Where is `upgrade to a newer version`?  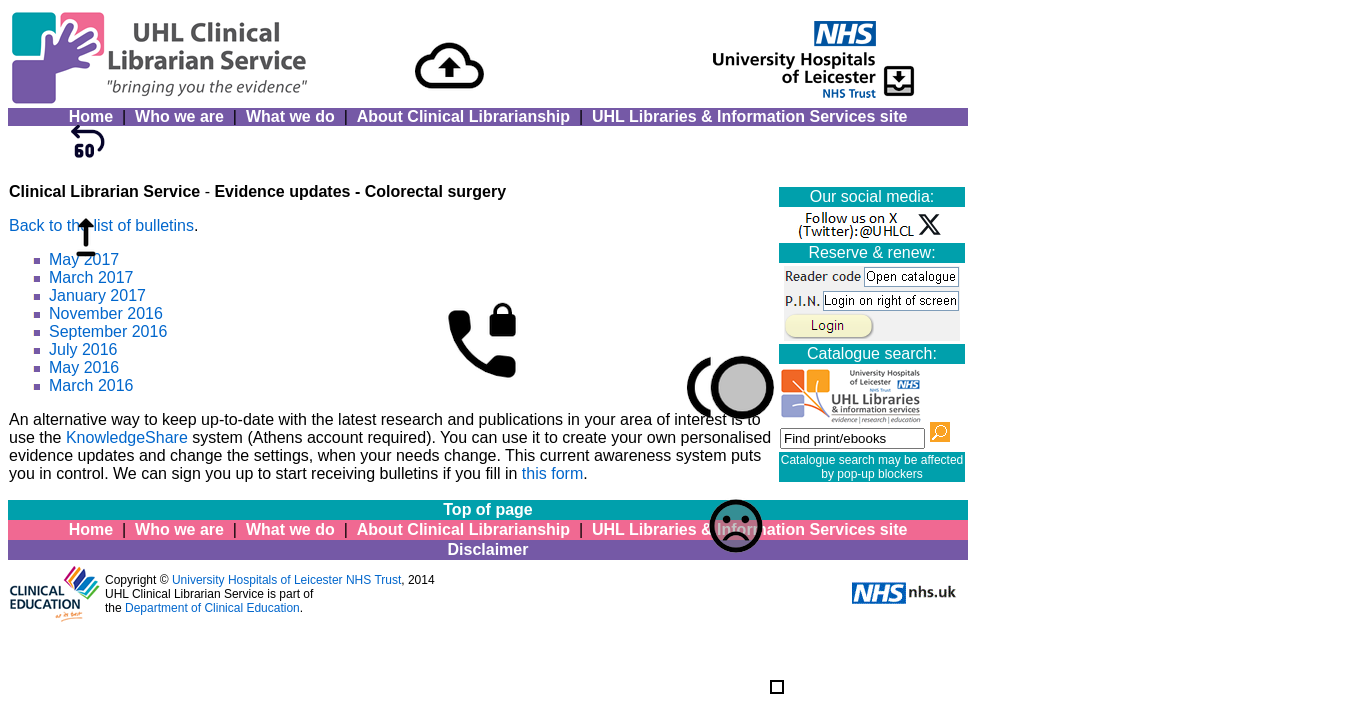
upgrade to a newer version is located at coordinates (86, 237).